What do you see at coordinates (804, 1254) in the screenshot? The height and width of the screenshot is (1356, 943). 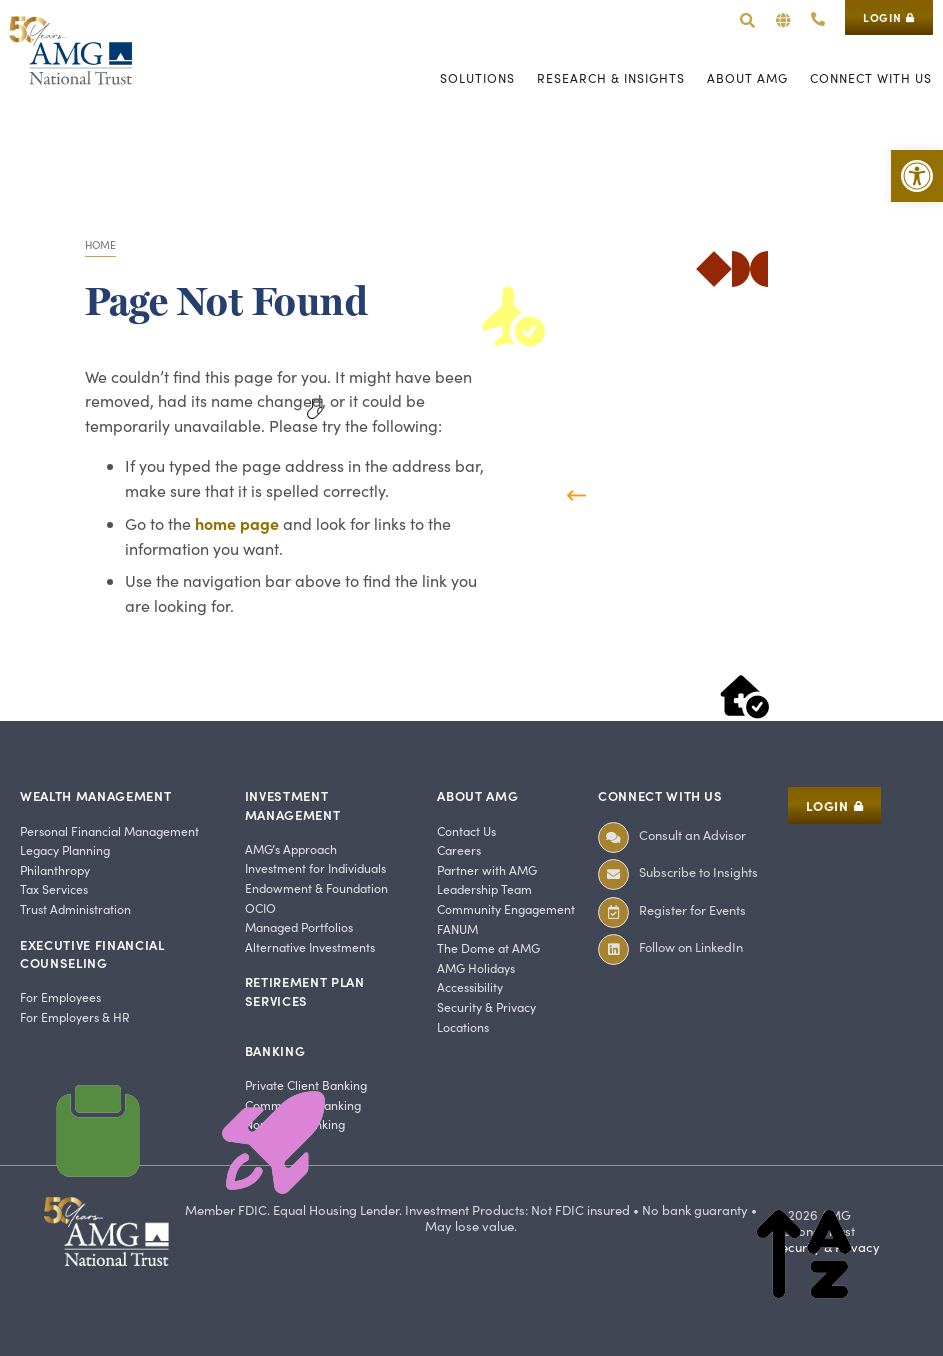 I see `sort items alphabetically in ascending order (A to Z)` at bounding box center [804, 1254].